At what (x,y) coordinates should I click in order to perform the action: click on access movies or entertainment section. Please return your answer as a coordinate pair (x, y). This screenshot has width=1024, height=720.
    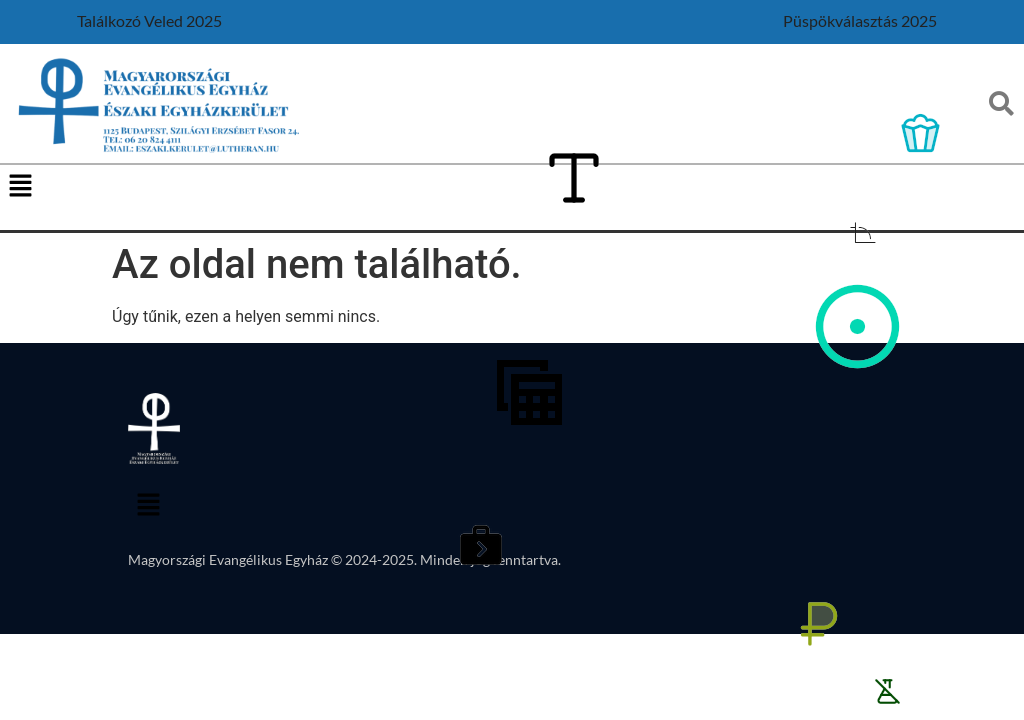
    Looking at the image, I should click on (920, 134).